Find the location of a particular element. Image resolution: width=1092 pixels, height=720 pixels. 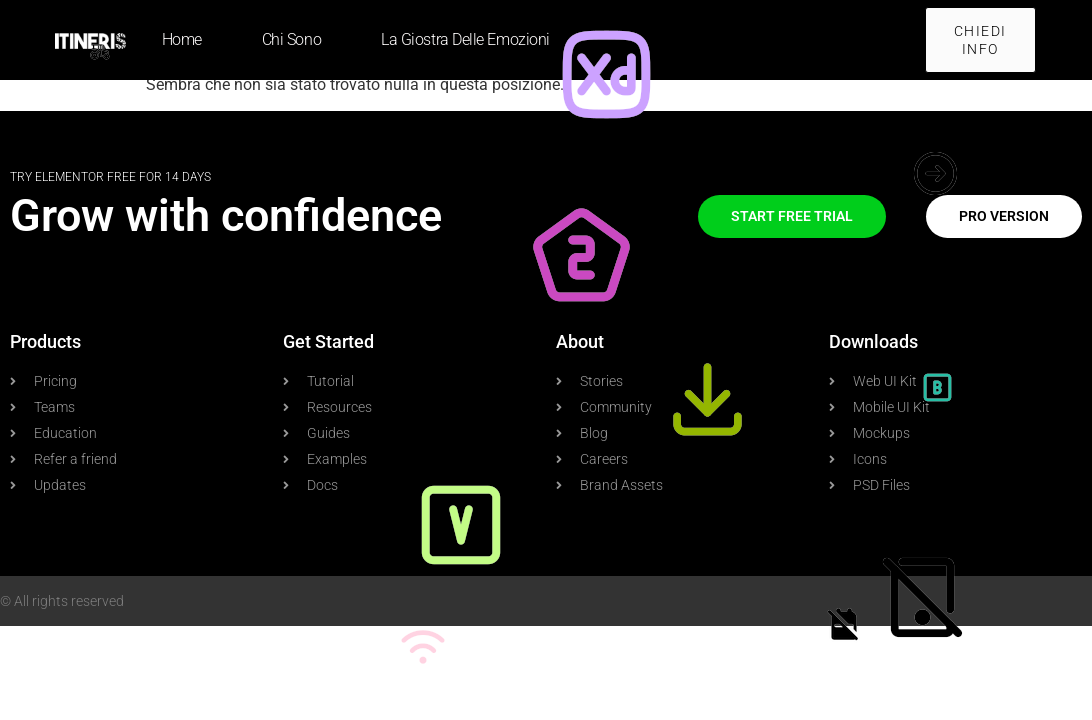

indicates a "V" keyboard shortcut or hotkey is located at coordinates (461, 525).